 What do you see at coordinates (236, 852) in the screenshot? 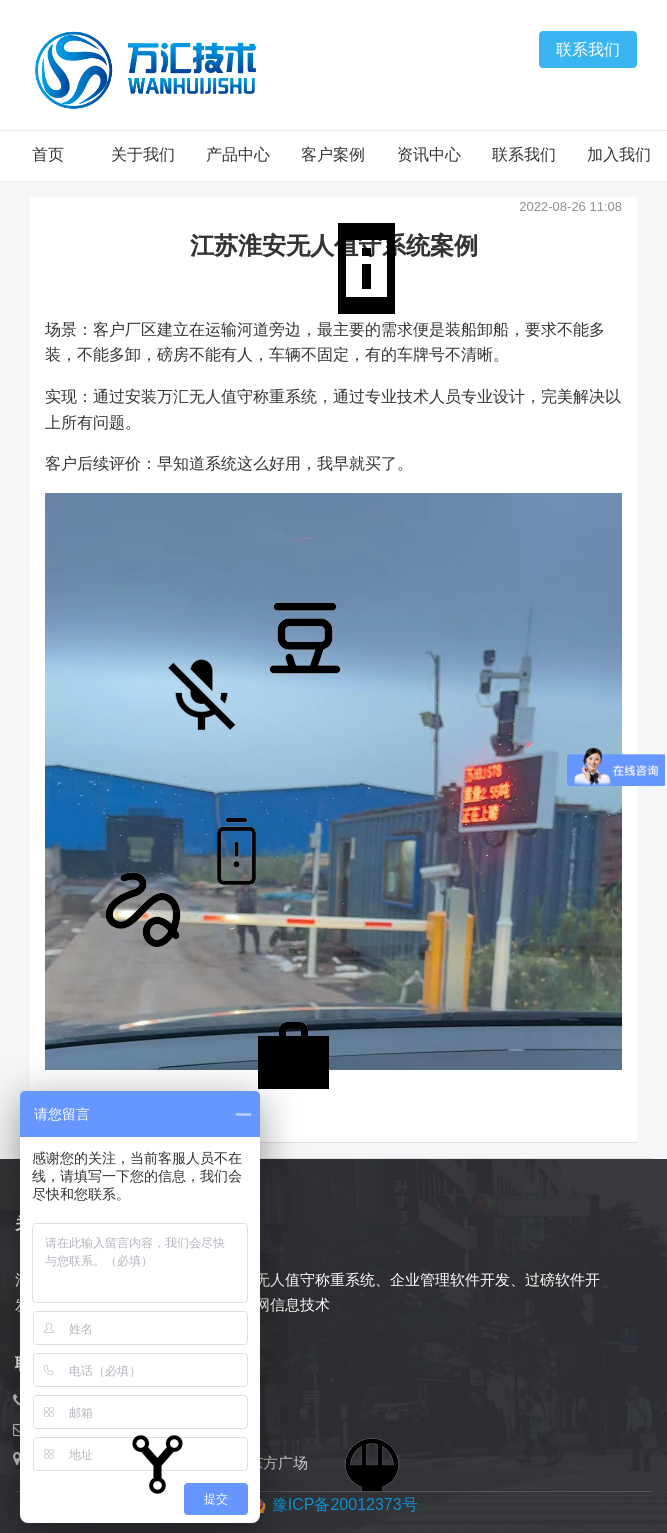
I see `indicates low battery warning` at bounding box center [236, 852].